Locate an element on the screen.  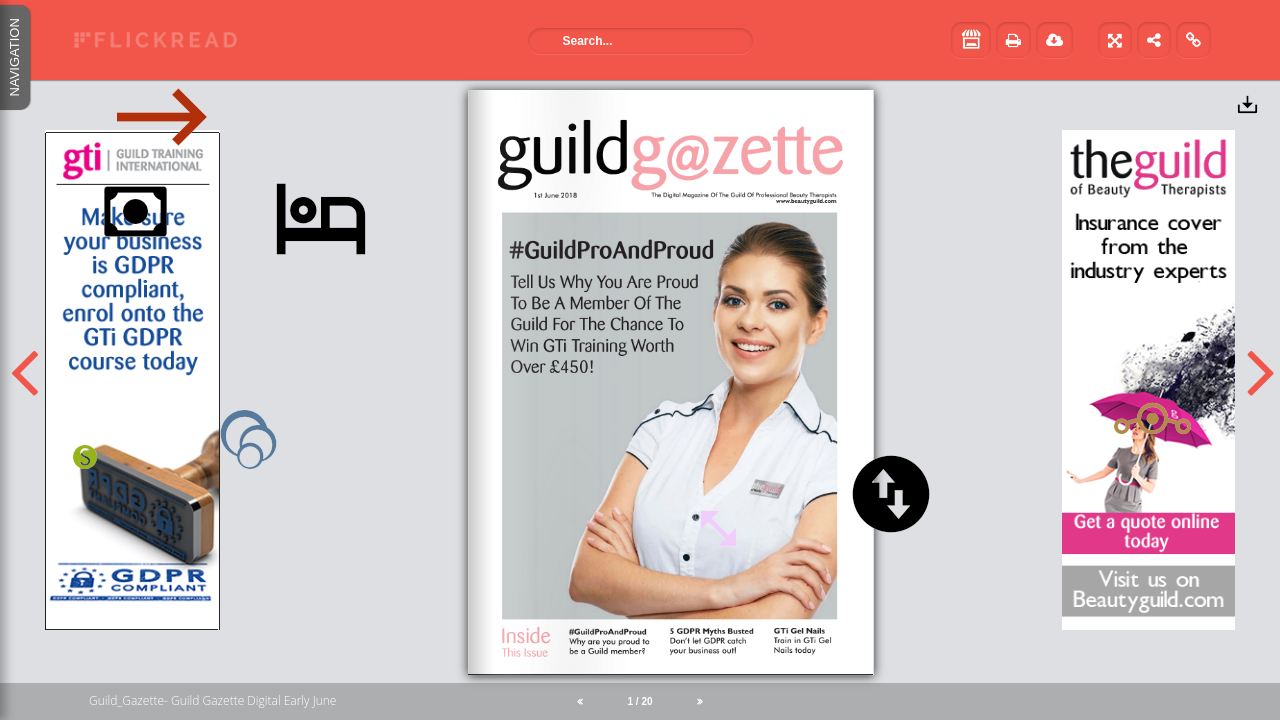
OCLC company logo is located at coordinates (248, 439).